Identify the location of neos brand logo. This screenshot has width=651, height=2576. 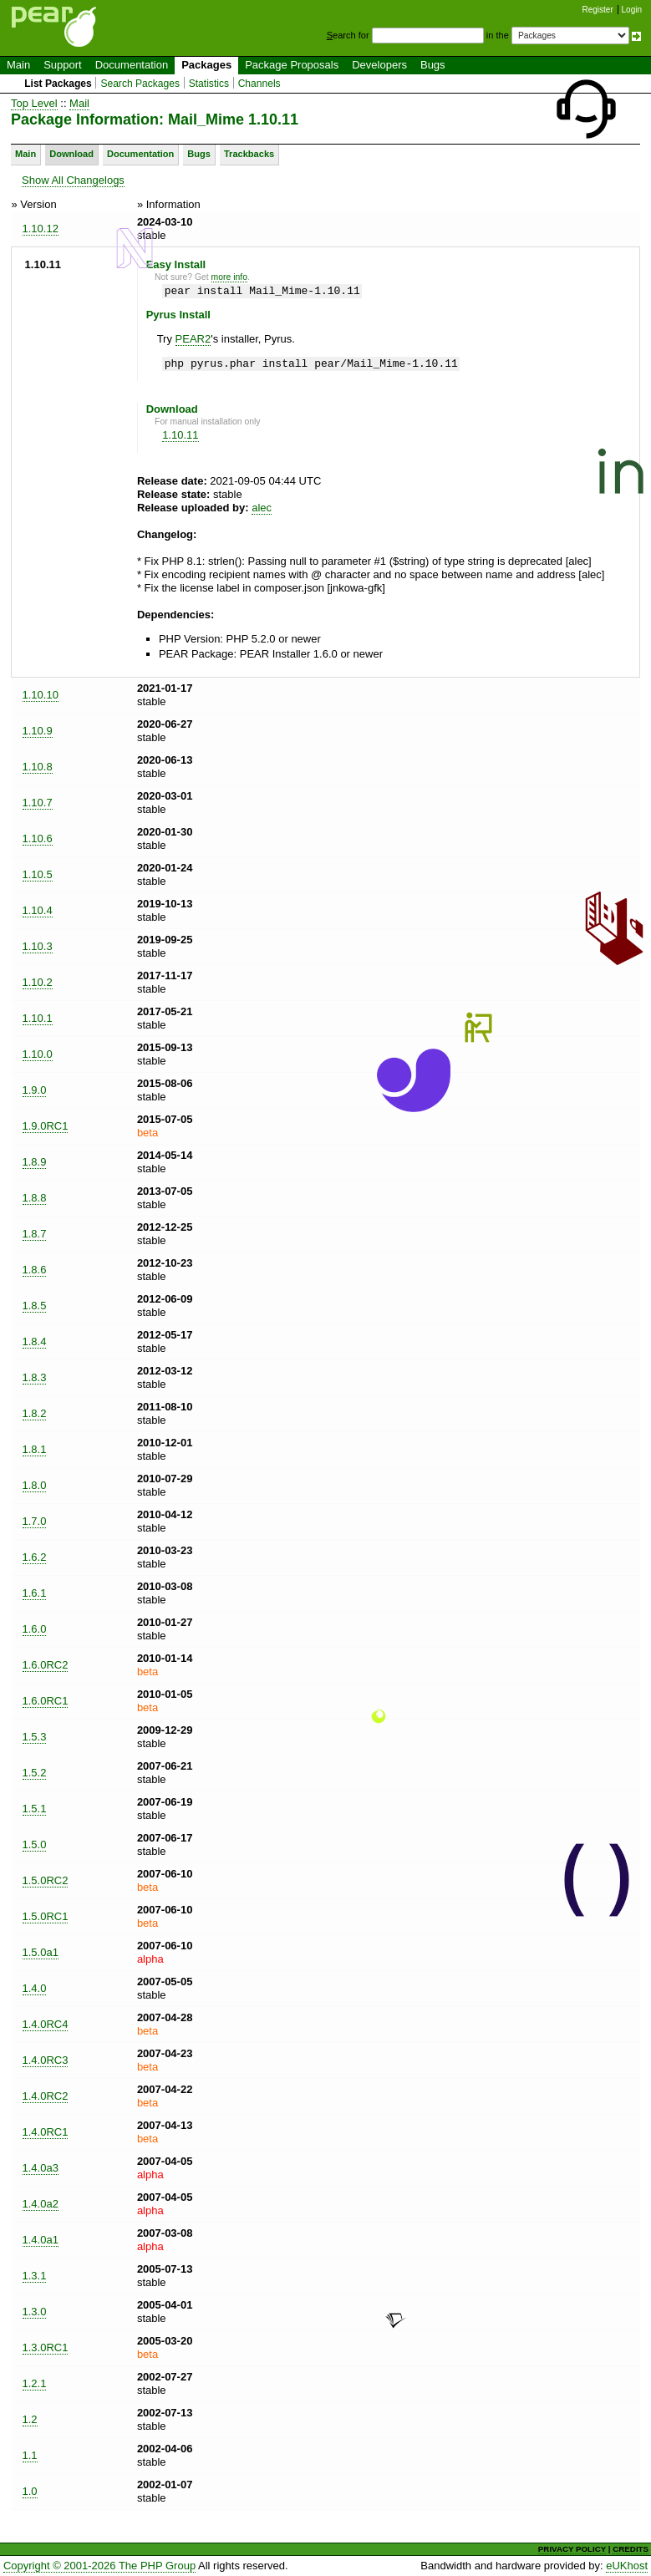
(135, 248).